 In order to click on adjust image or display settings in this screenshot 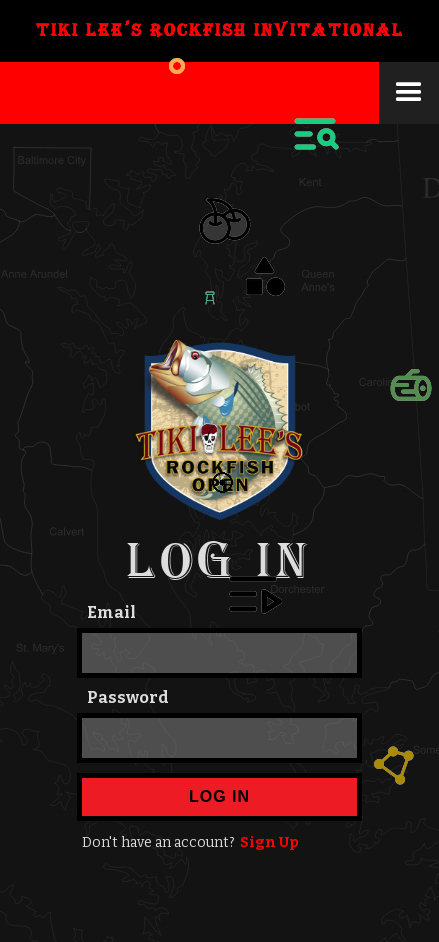, I will do `click(222, 482)`.